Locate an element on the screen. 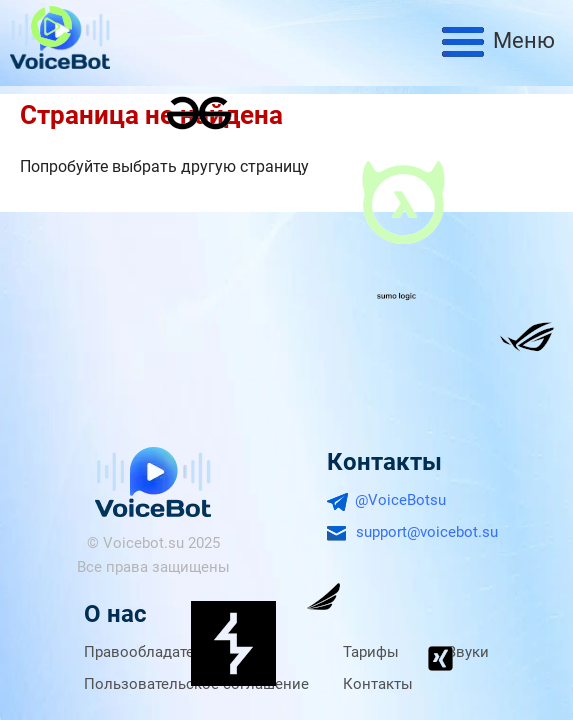 This screenshot has width=573, height=720. visit geeksforgeeks website is located at coordinates (199, 113).